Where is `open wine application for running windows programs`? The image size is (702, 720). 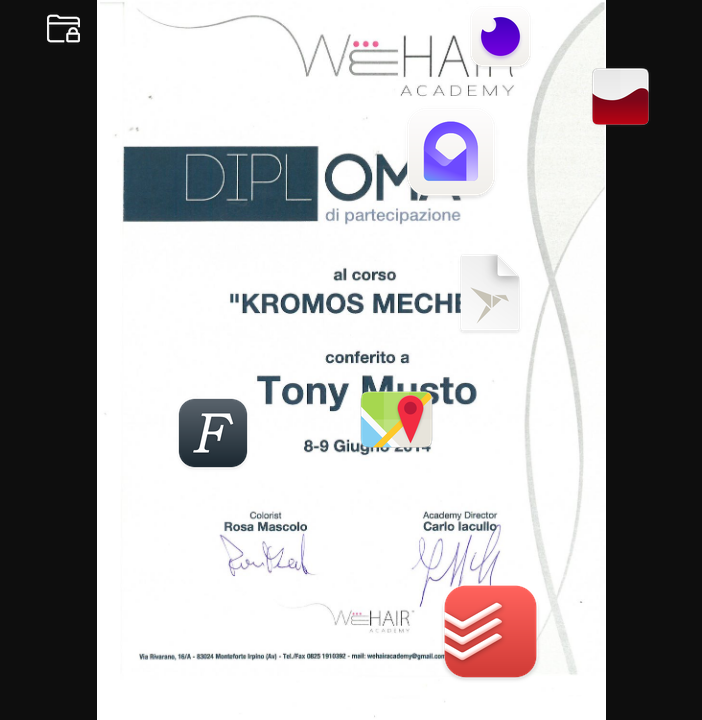 open wine application for running windows programs is located at coordinates (620, 96).